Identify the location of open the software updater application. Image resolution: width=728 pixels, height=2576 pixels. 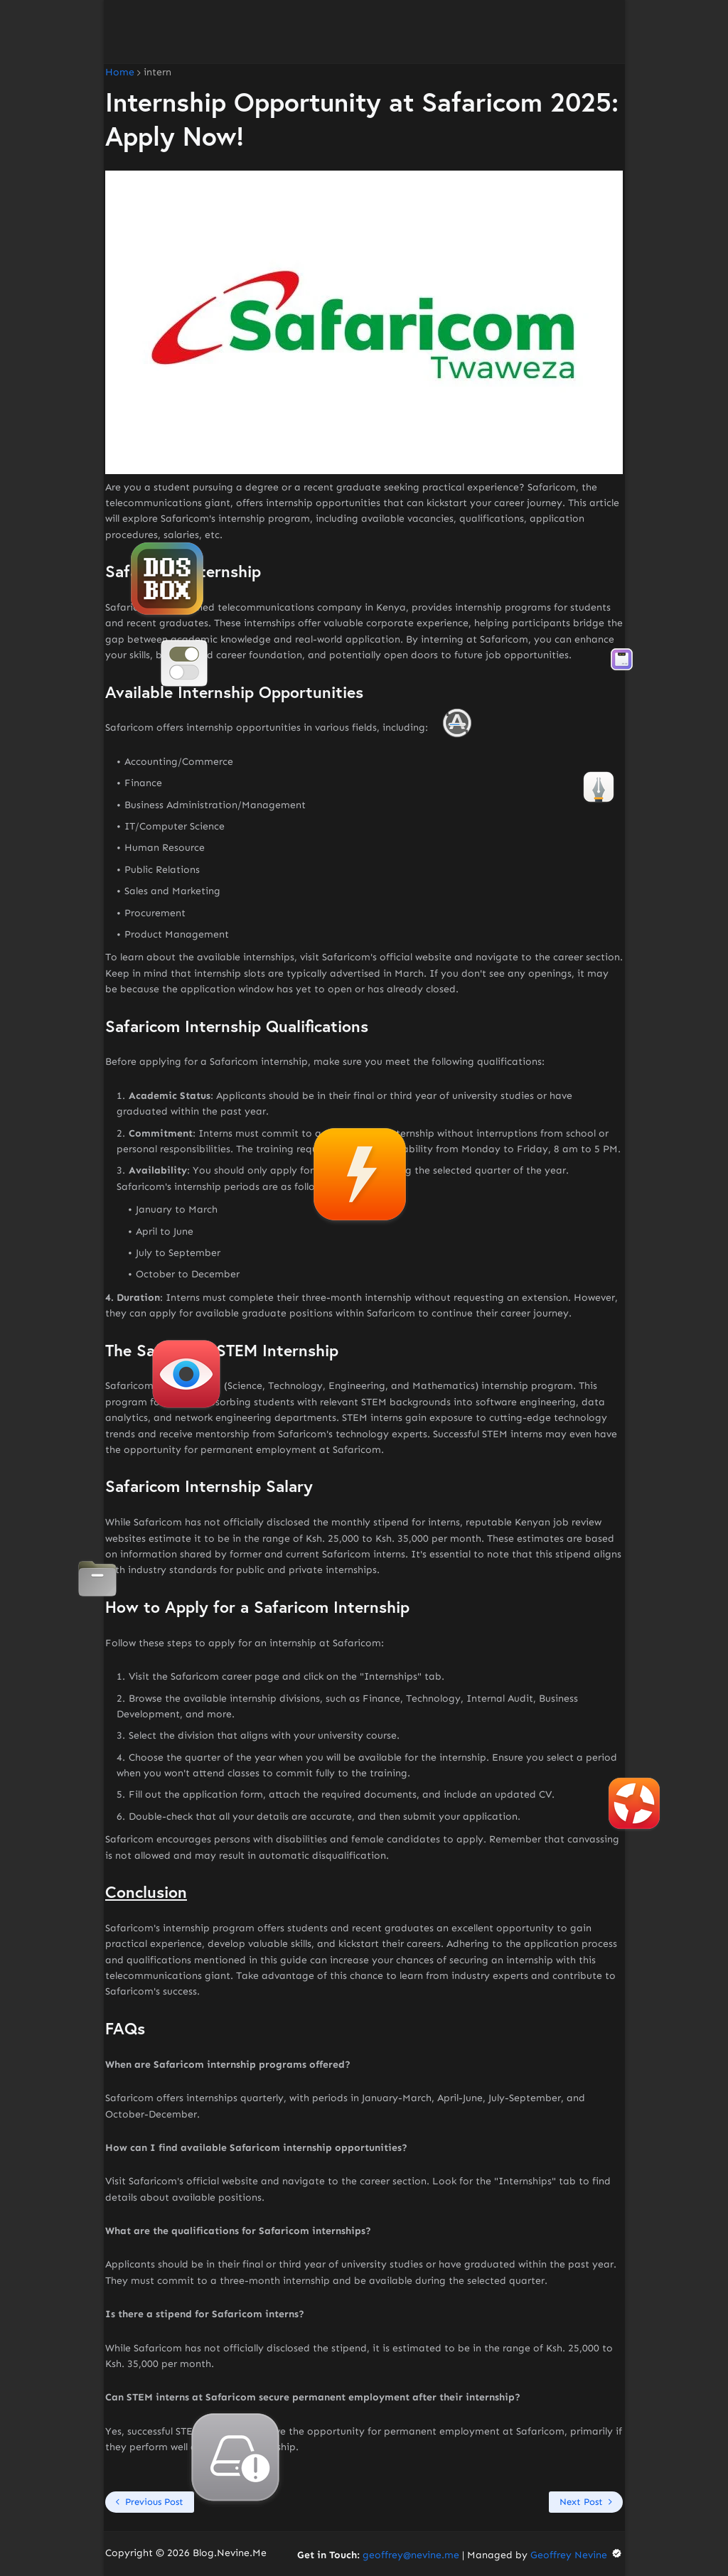
(457, 723).